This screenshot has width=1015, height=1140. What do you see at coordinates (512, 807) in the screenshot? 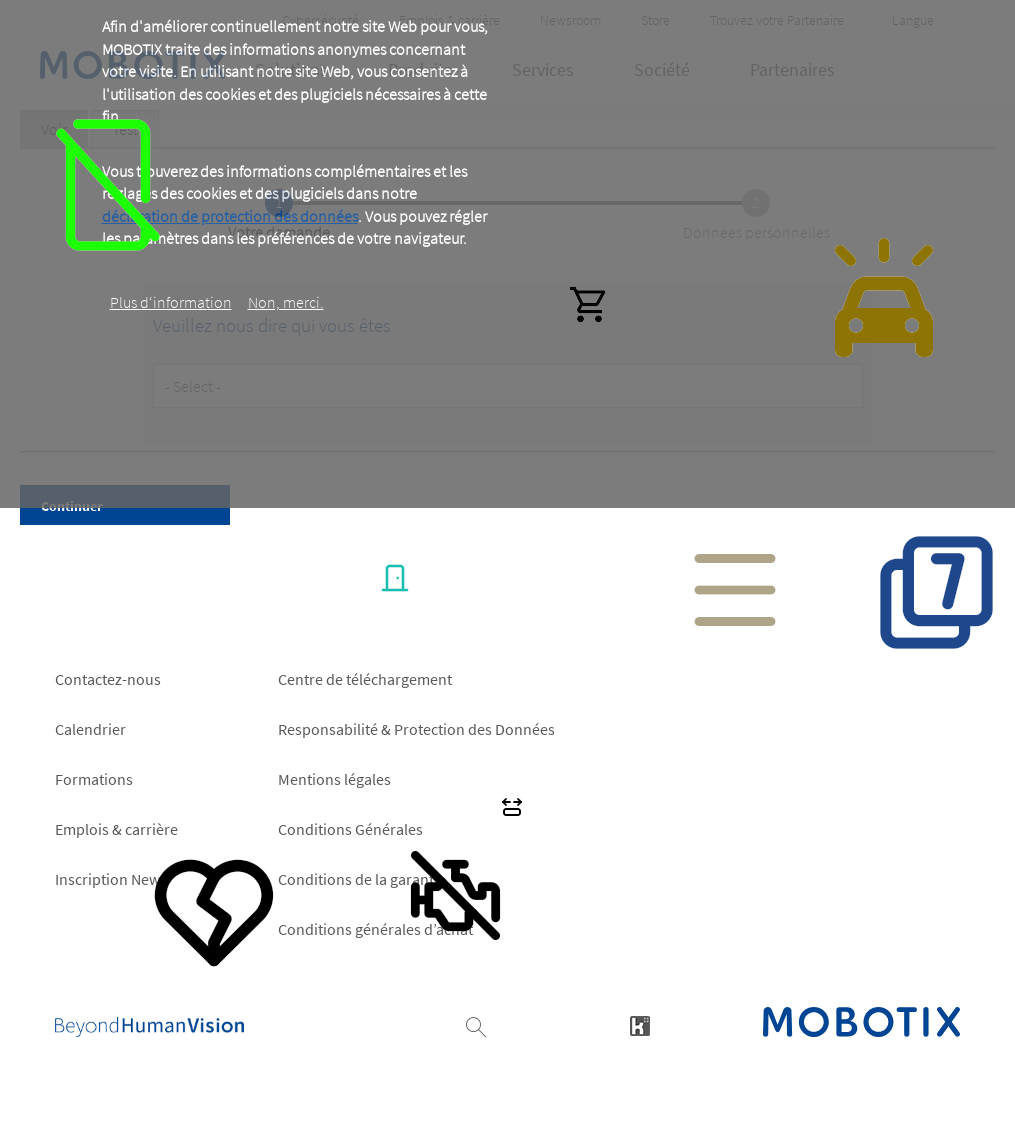
I see `auto-resize content to fit container` at bounding box center [512, 807].